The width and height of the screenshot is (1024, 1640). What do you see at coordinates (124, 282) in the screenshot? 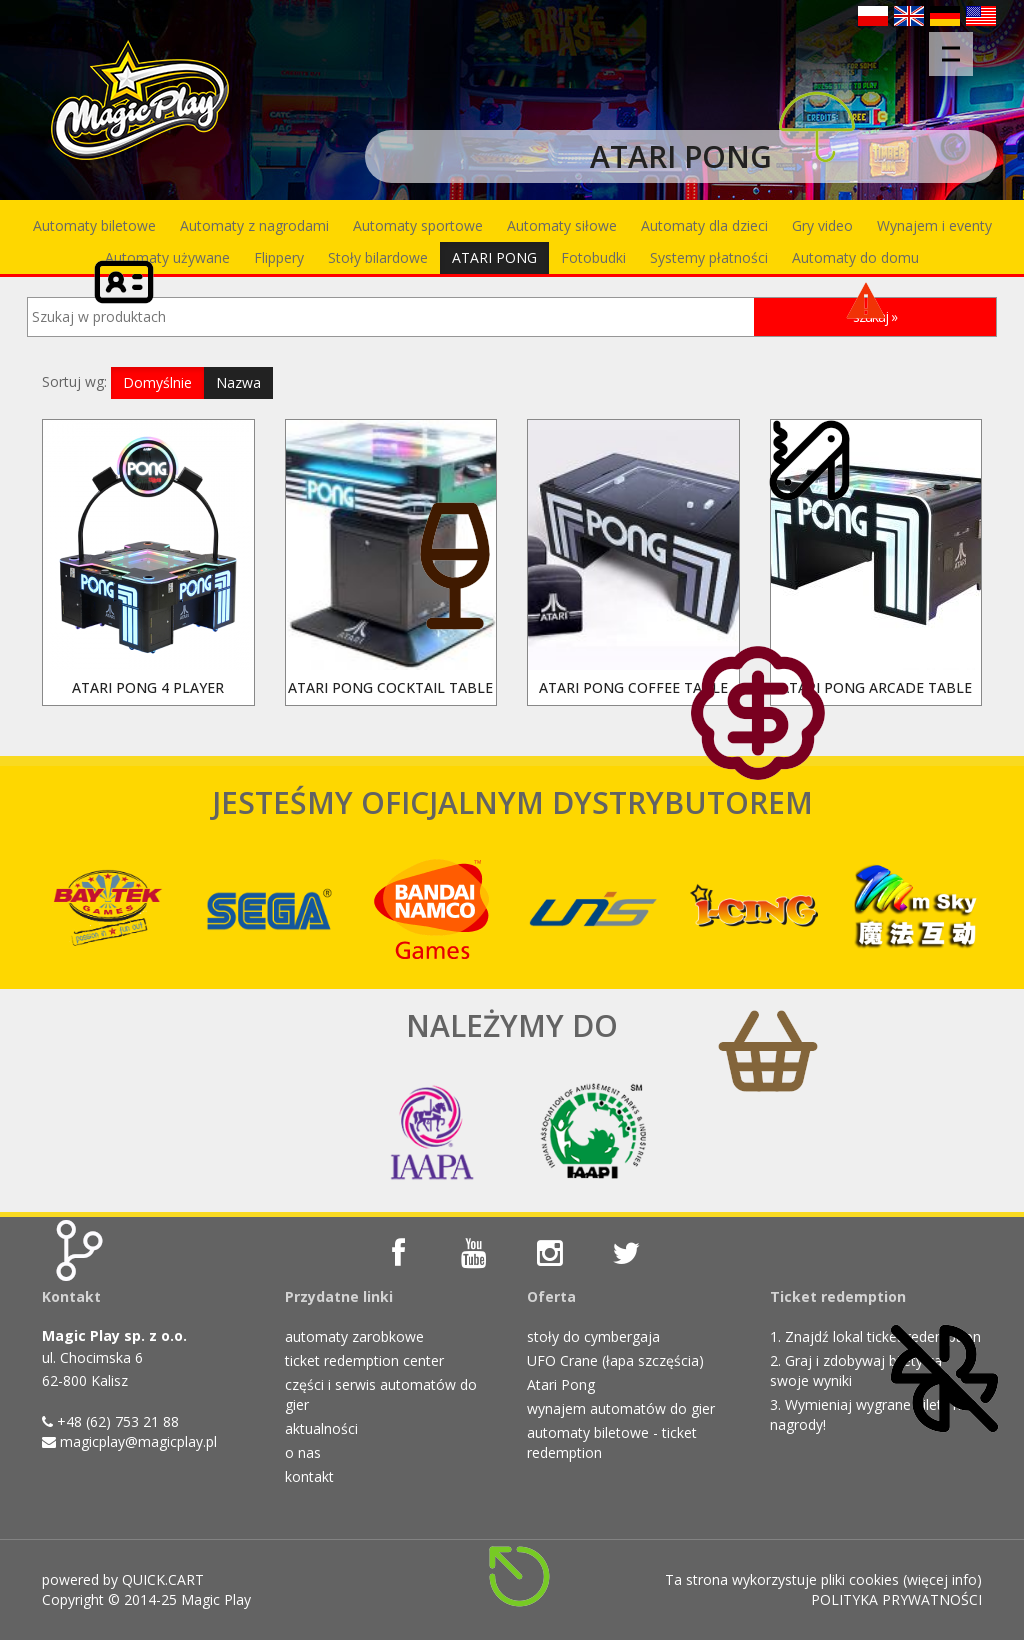
I see `view your profile or identity information` at bounding box center [124, 282].